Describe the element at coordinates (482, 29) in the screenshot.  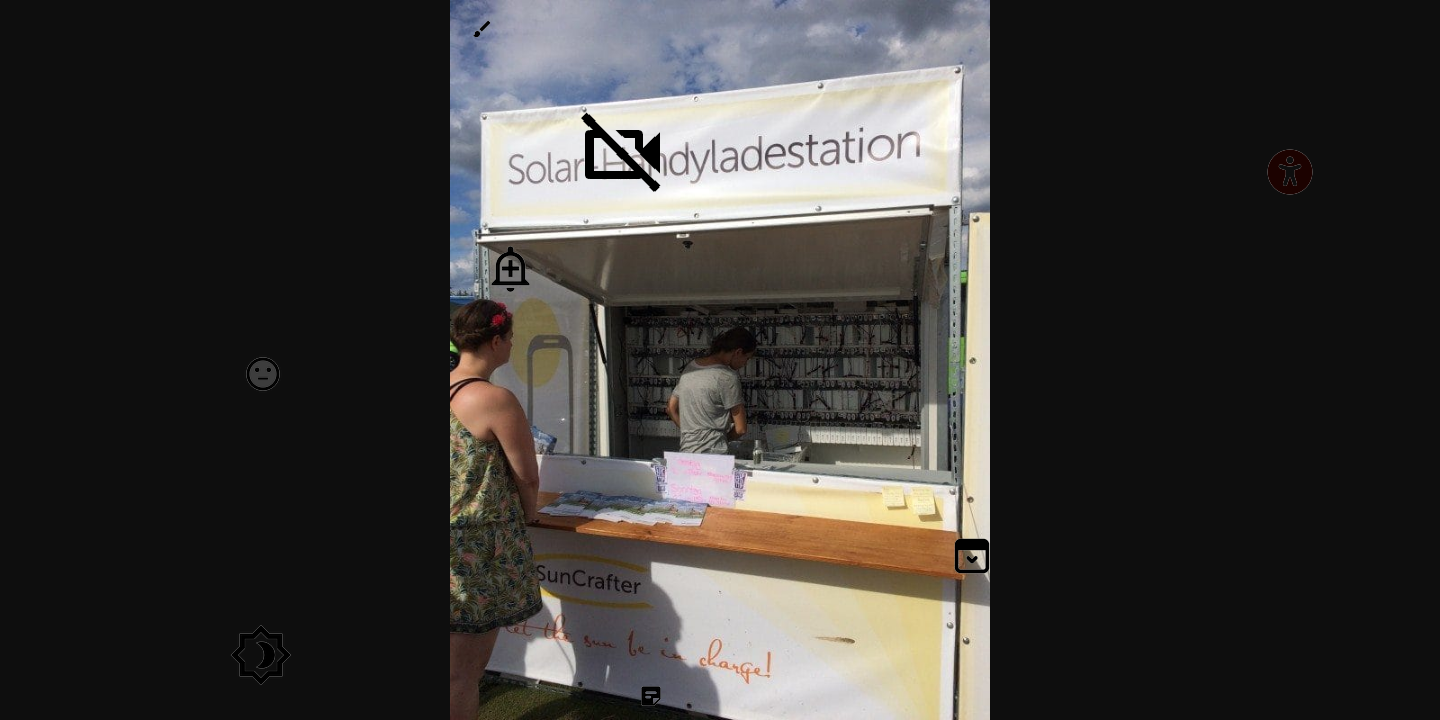
I see `access drawing or painting tools` at that location.